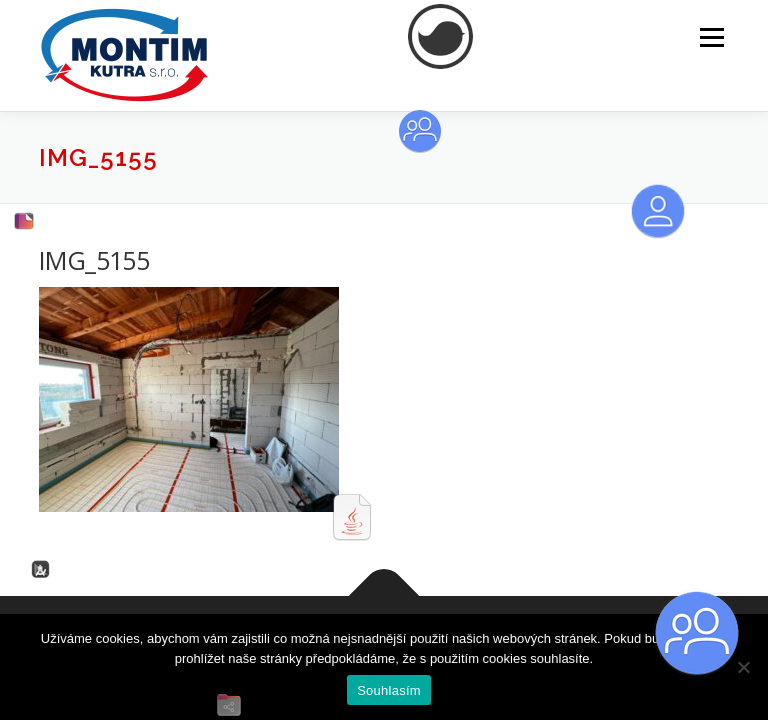  Describe the element at coordinates (24, 221) in the screenshot. I see `change desktop wallpaper settings` at that location.